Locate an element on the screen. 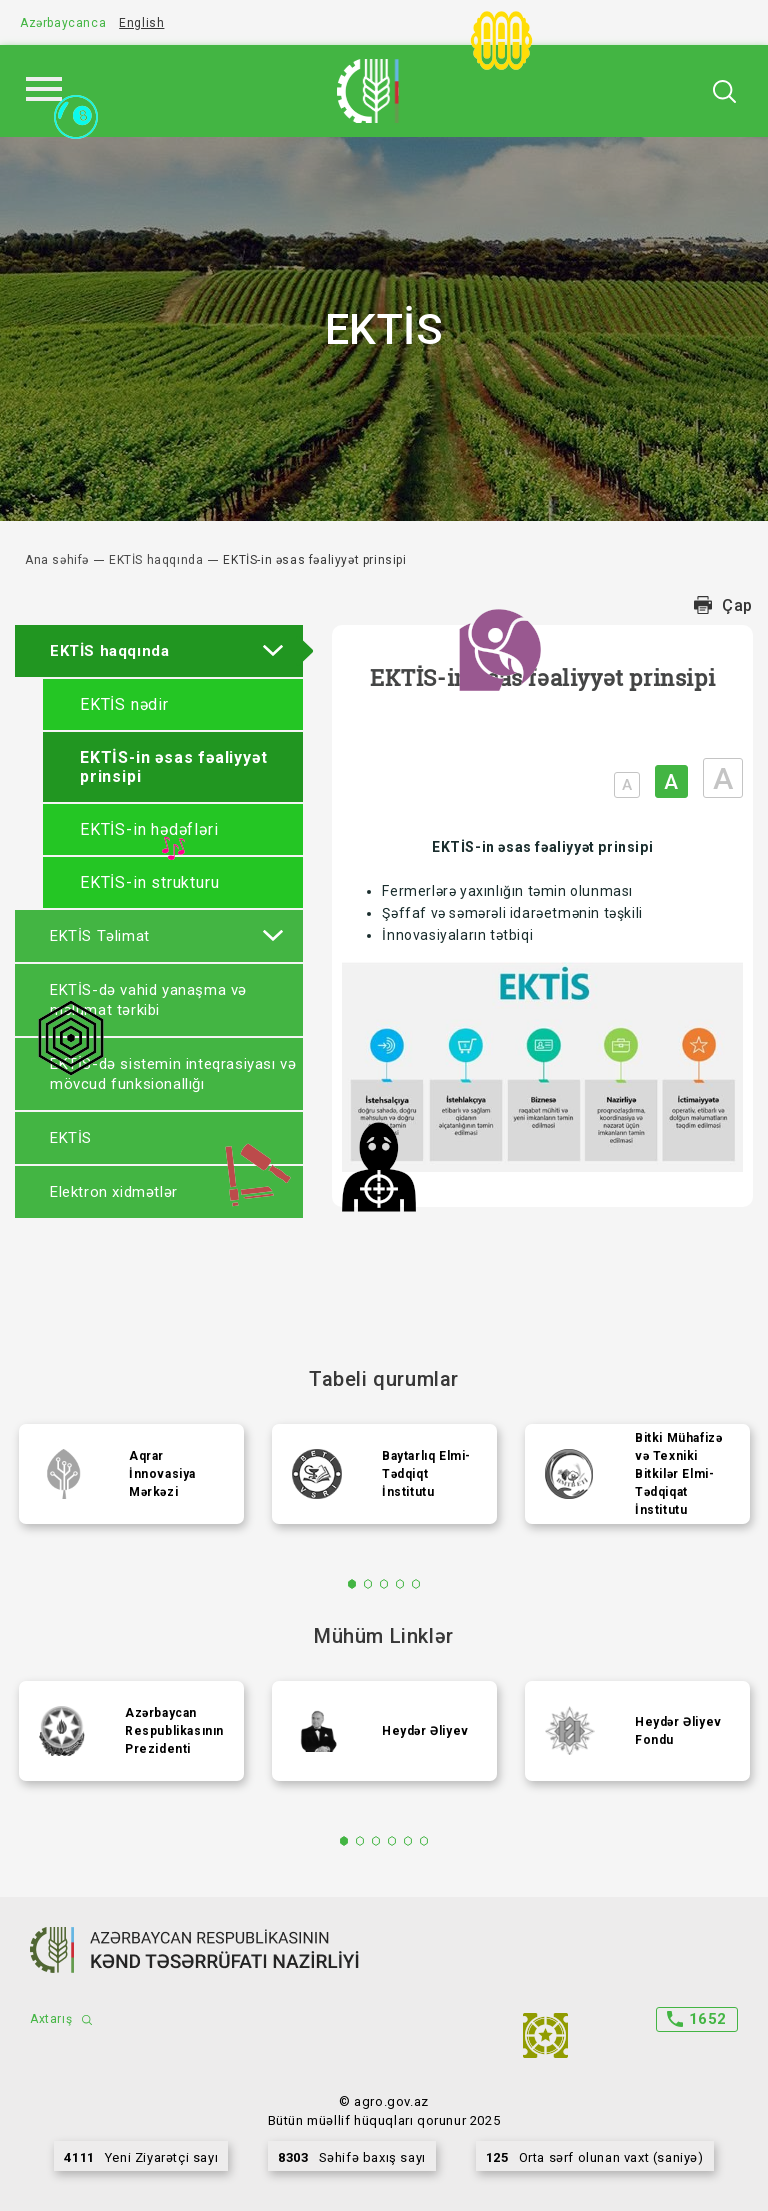 The height and width of the screenshot is (2211, 768). brain or cognitive function indicator is located at coordinates (501, 40).